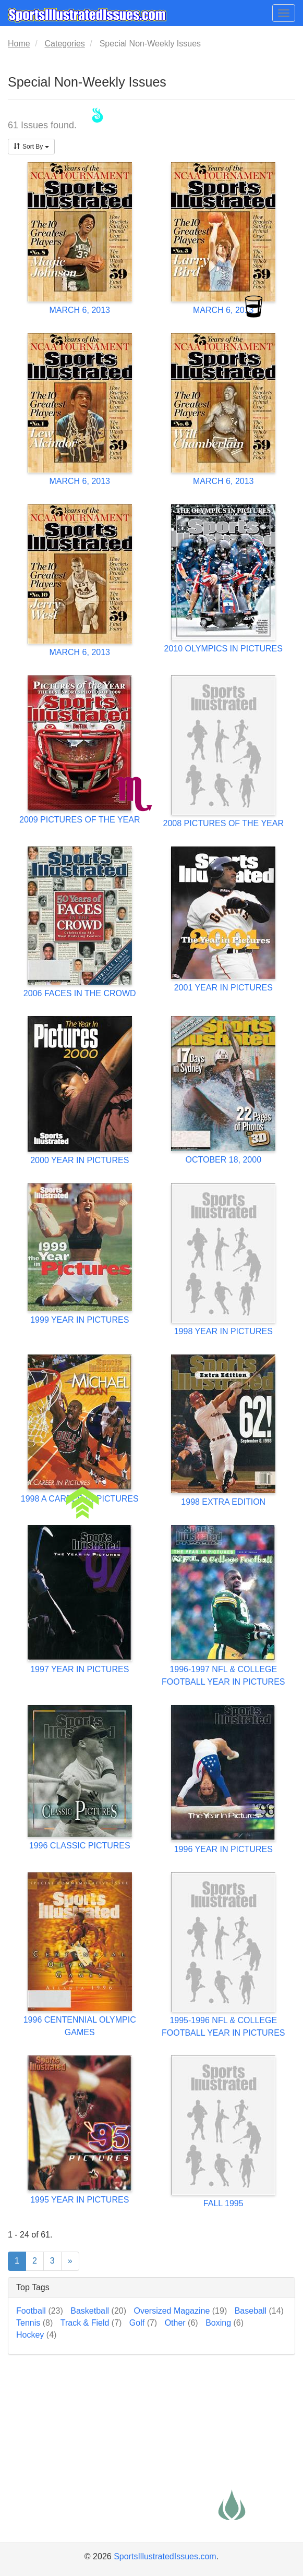  Describe the element at coordinates (82, 1503) in the screenshot. I see `upgrade your character or item` at that location.